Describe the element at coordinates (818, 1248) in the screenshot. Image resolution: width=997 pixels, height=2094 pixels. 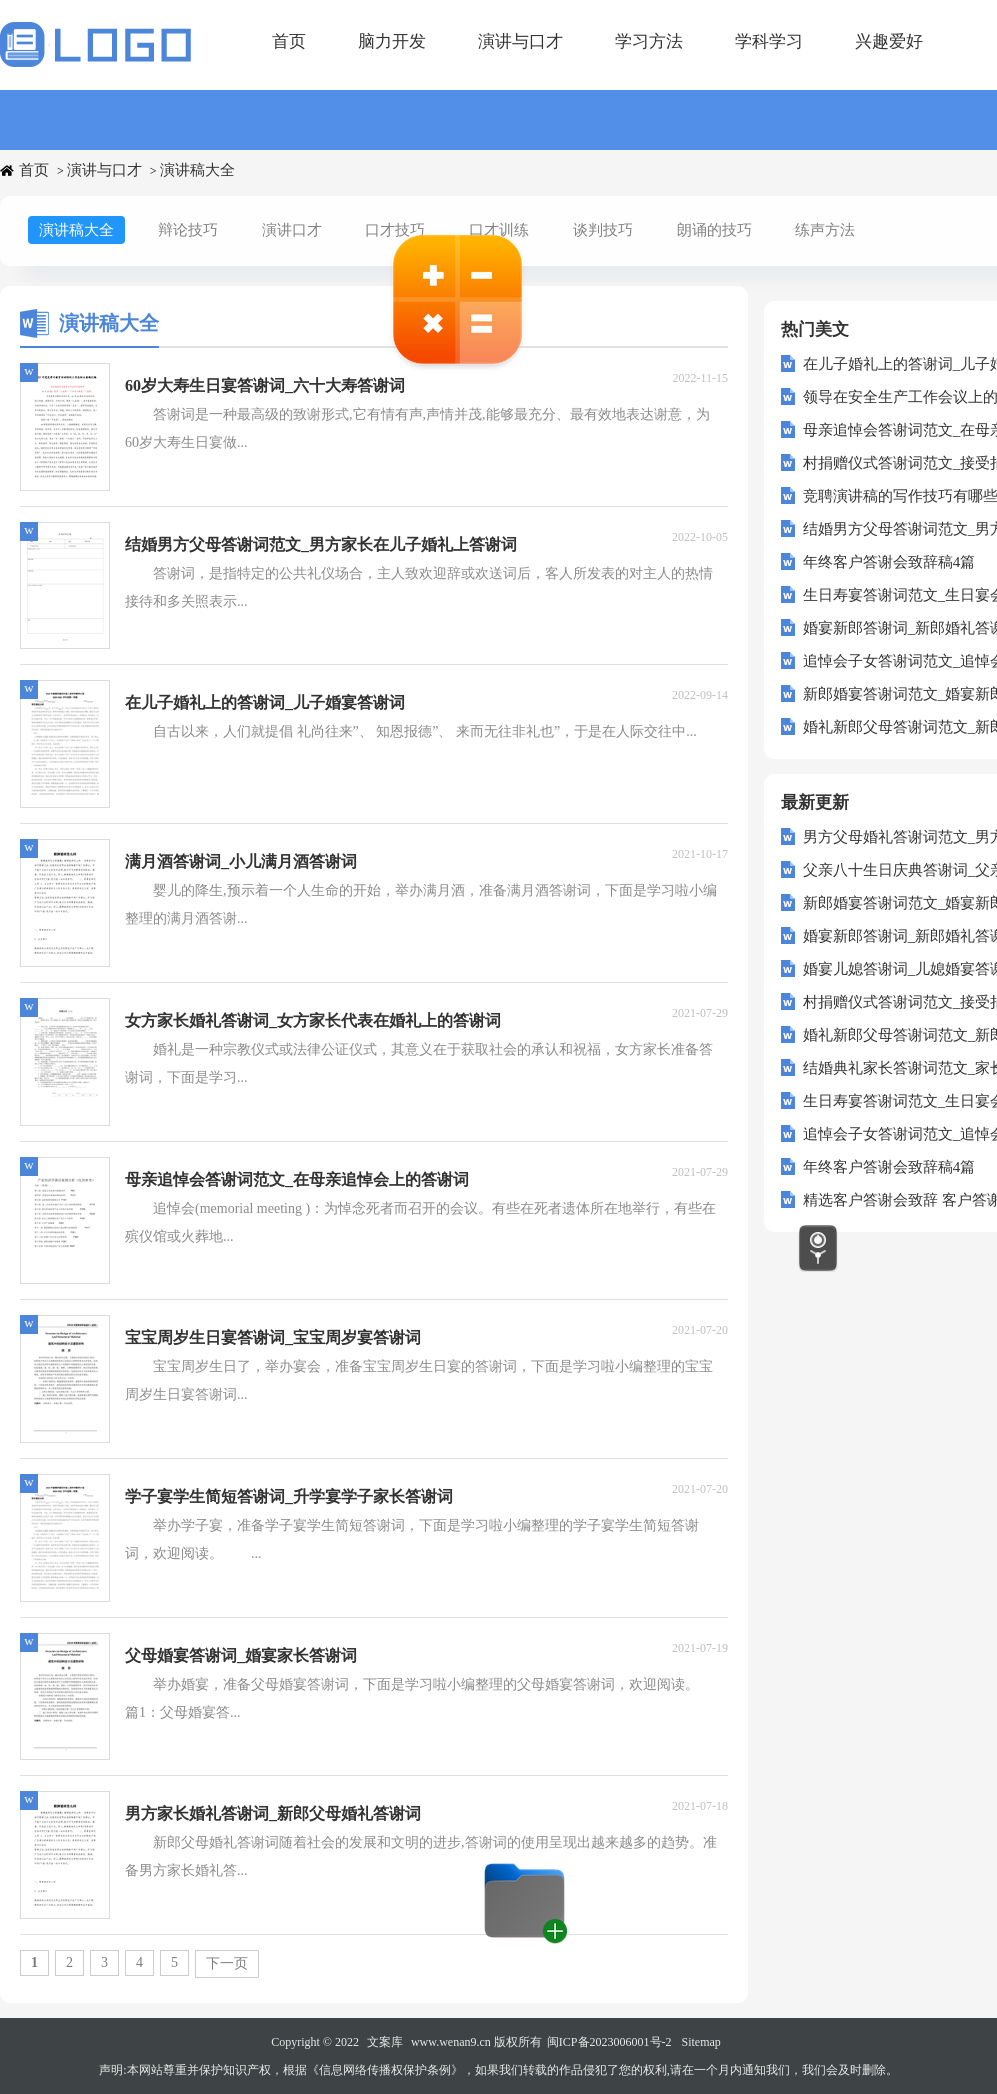
I see `open déjà dup backup application` at that location.